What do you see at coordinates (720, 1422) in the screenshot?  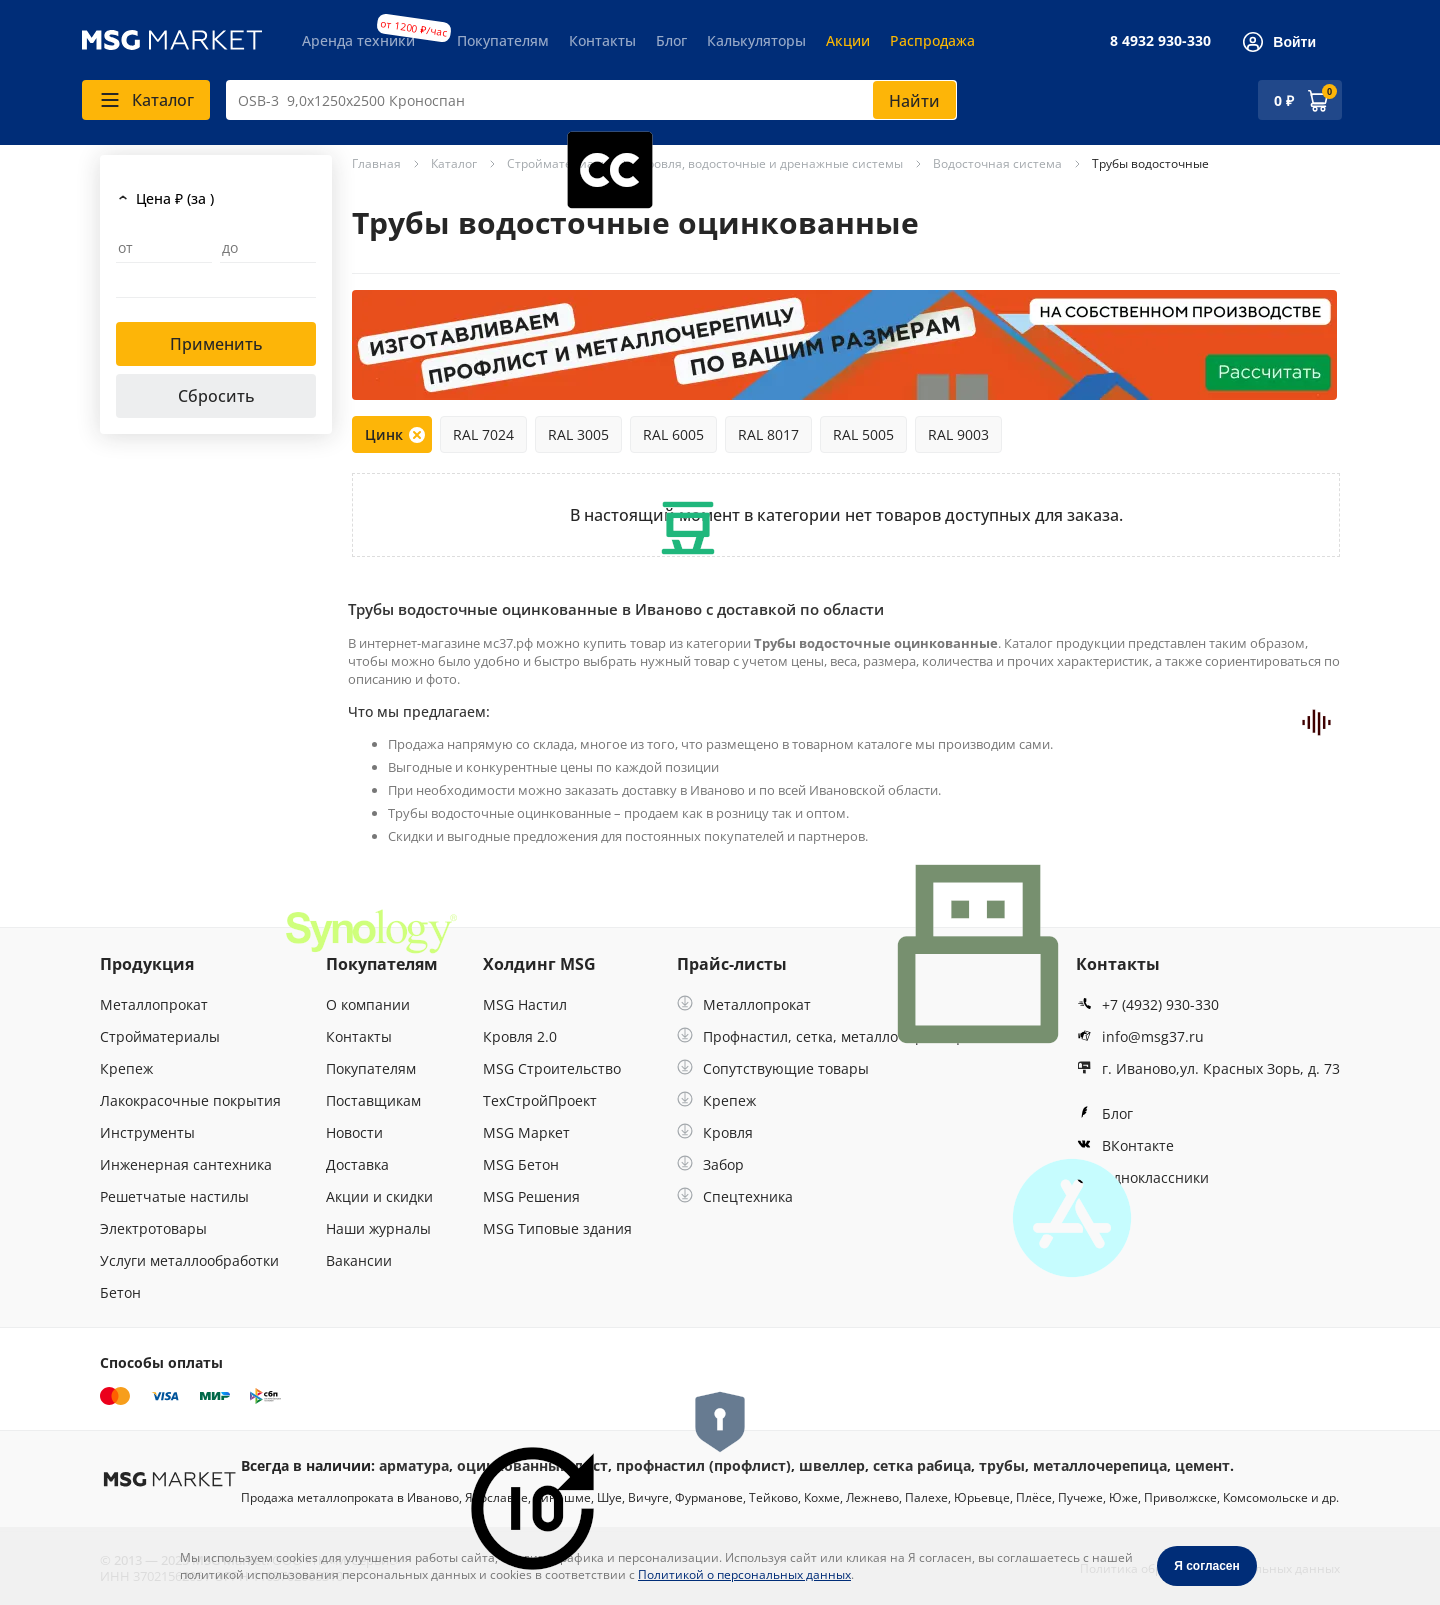 I see `access security or privacy settings` at bounding box center [720, 1422].